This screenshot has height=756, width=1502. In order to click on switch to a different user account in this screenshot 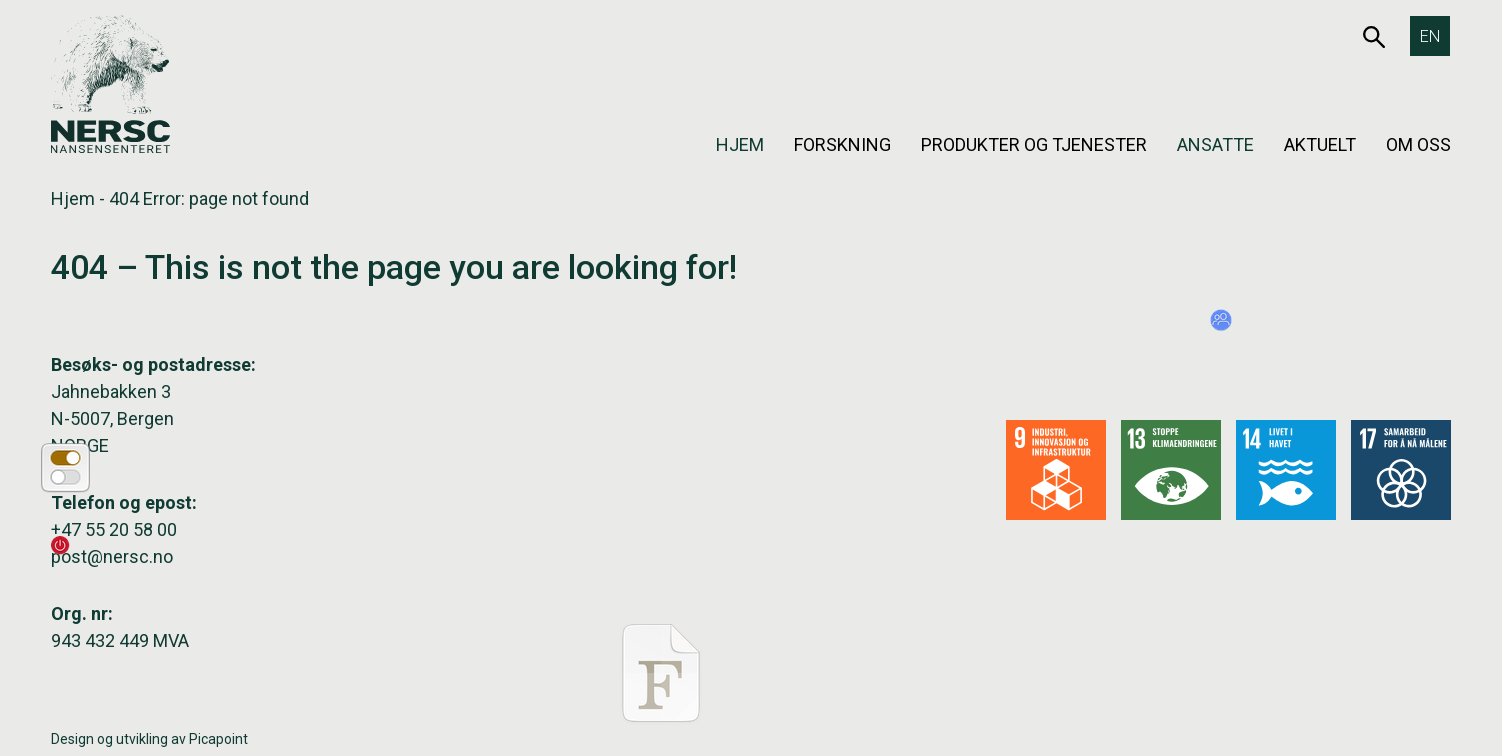, I will do `click(1221, 320)`.